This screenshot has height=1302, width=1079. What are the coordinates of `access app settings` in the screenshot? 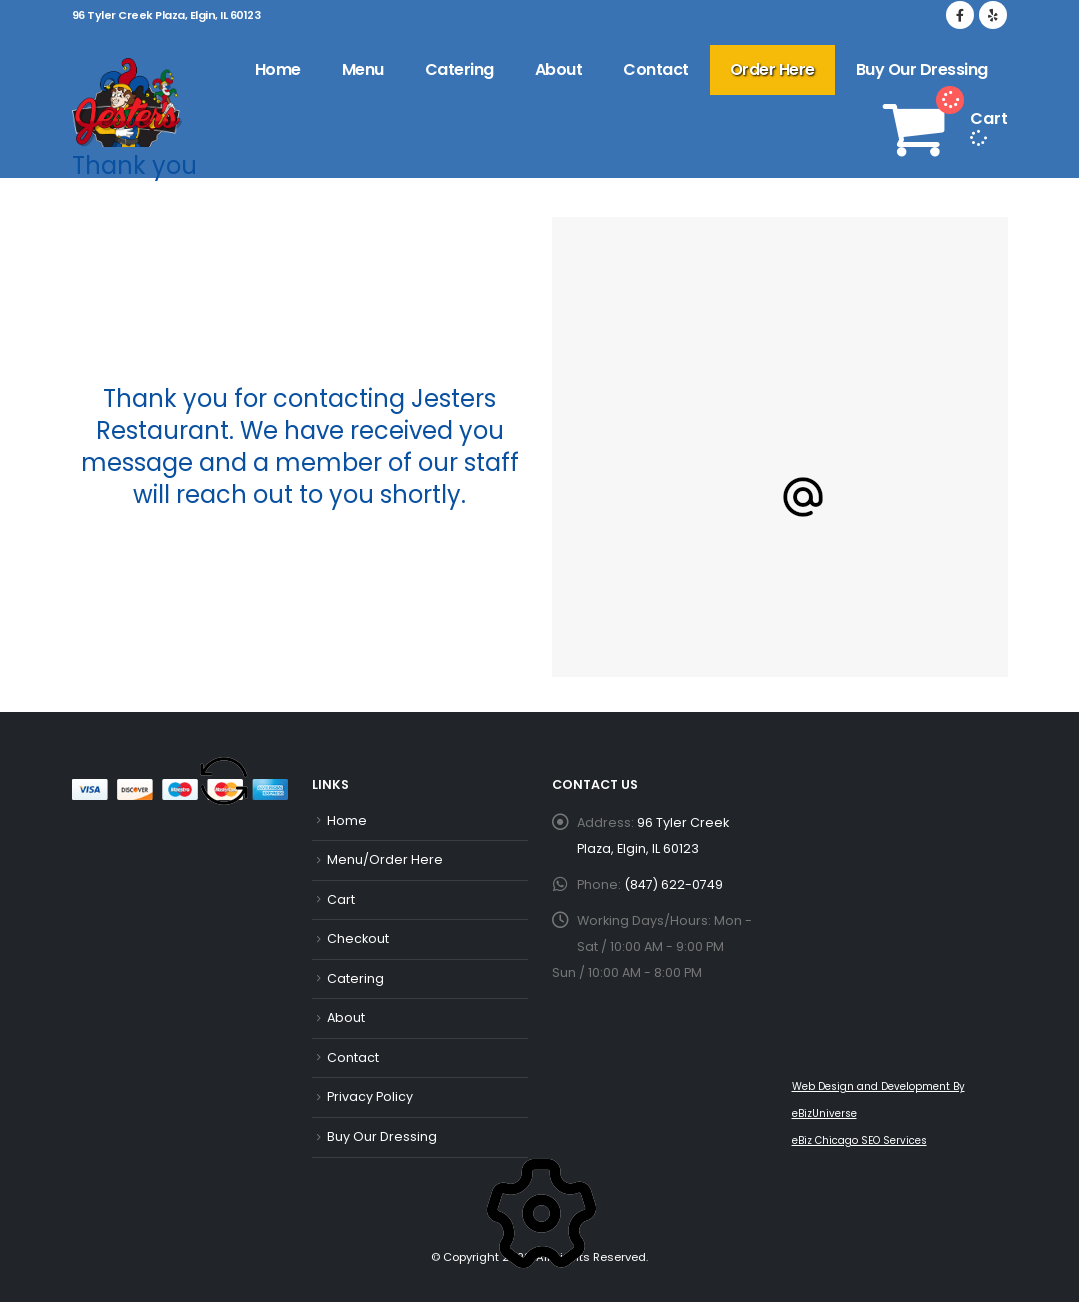 It's located at (541, 1213).